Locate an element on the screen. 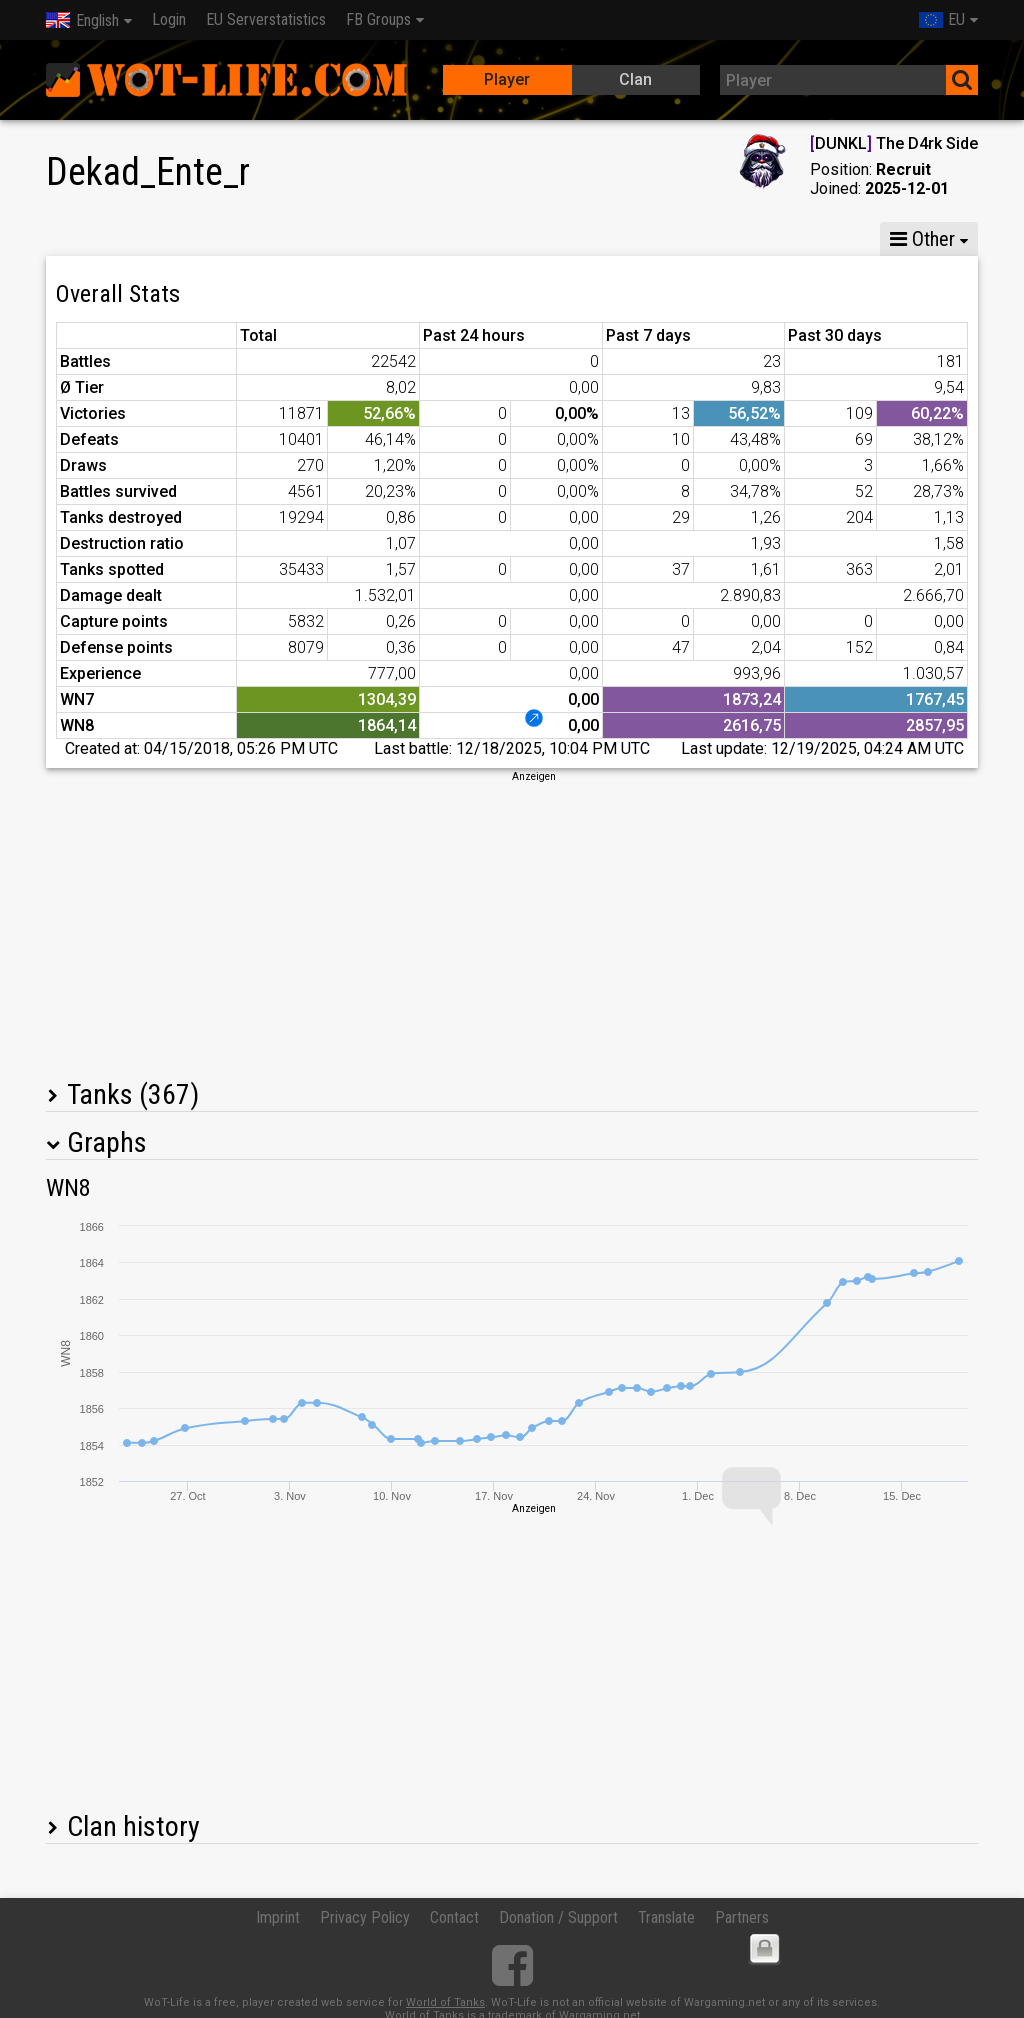 This screenshot has width=1024, height=2018. indicates user is available to chat is located at coordinates (751, 1496).